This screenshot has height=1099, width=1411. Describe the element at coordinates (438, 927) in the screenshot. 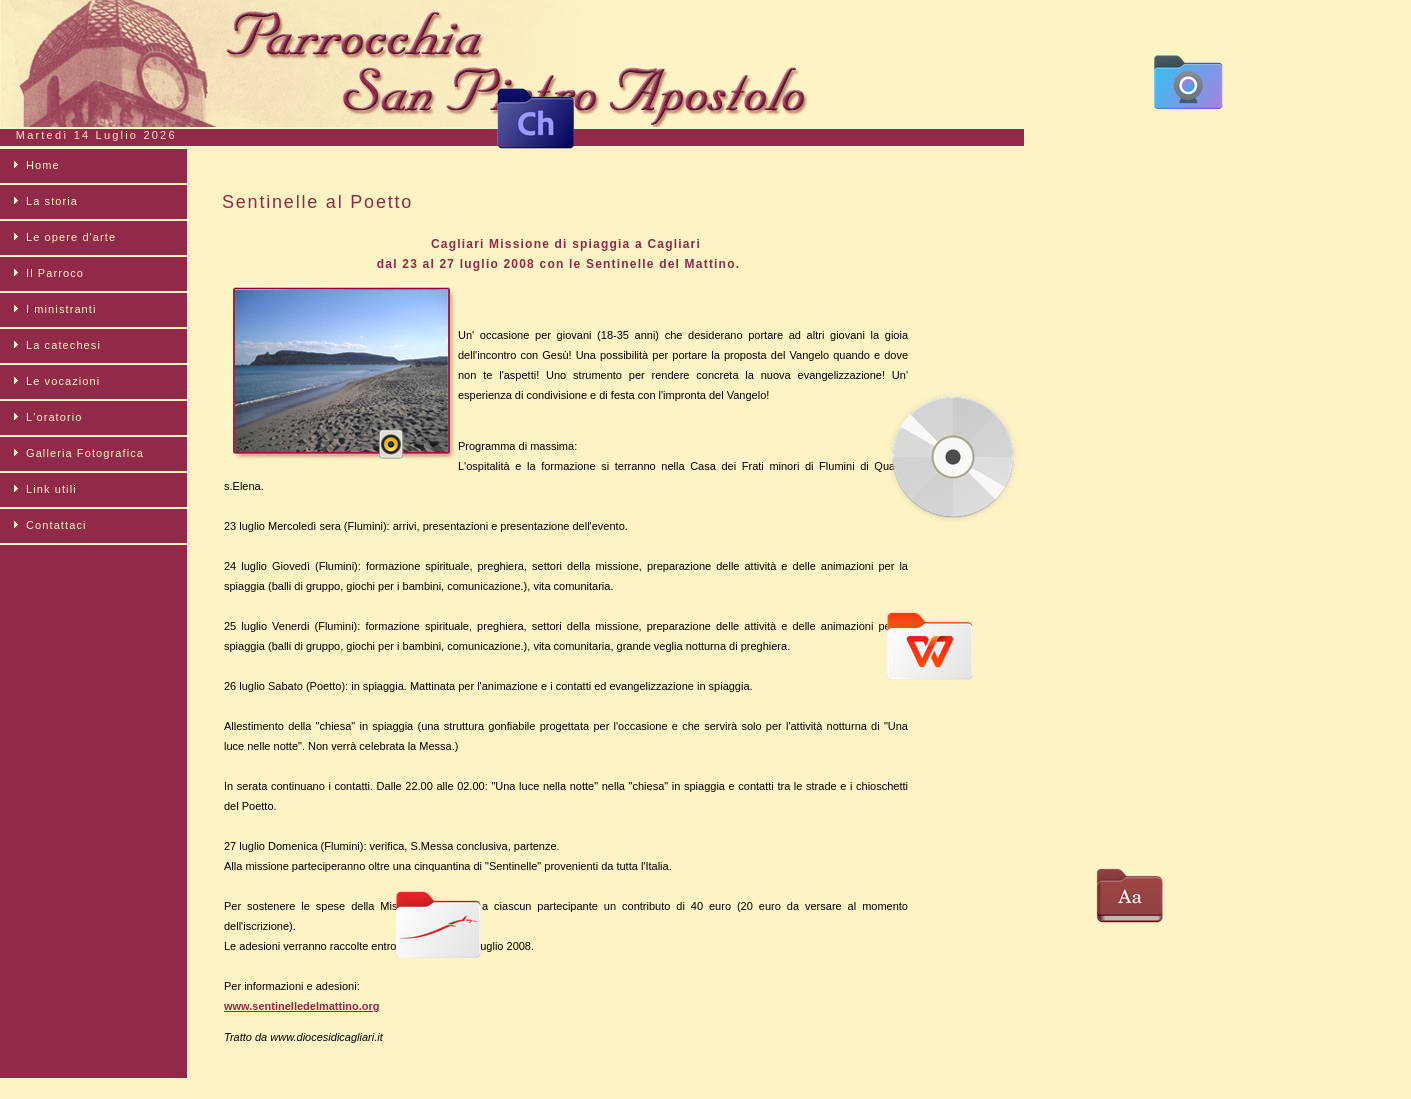

I see `open bitdefender security folder` at that location.